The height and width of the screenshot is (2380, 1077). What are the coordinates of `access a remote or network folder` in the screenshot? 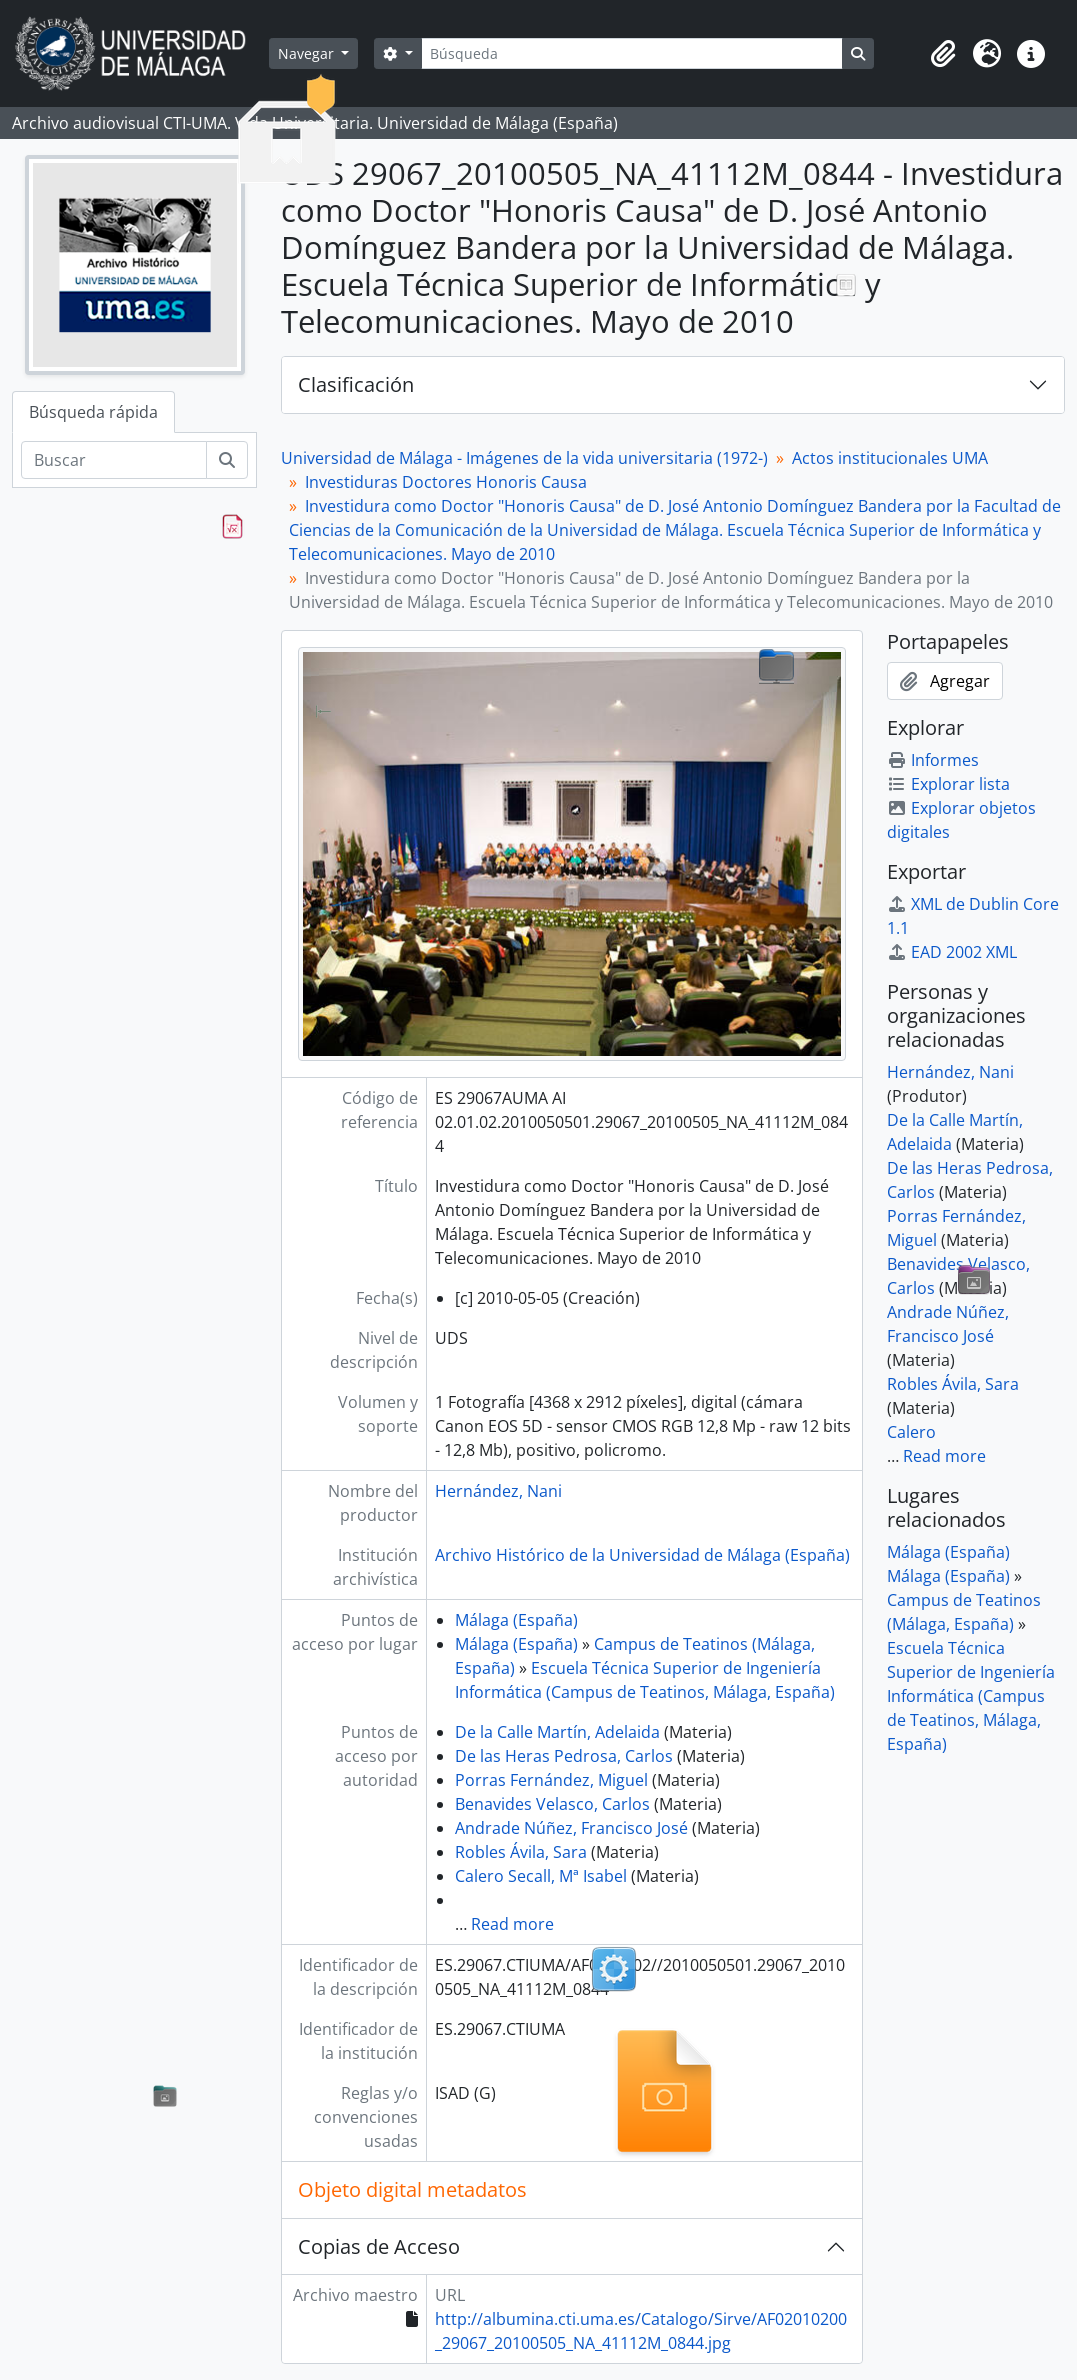 It's located at (776, 666).